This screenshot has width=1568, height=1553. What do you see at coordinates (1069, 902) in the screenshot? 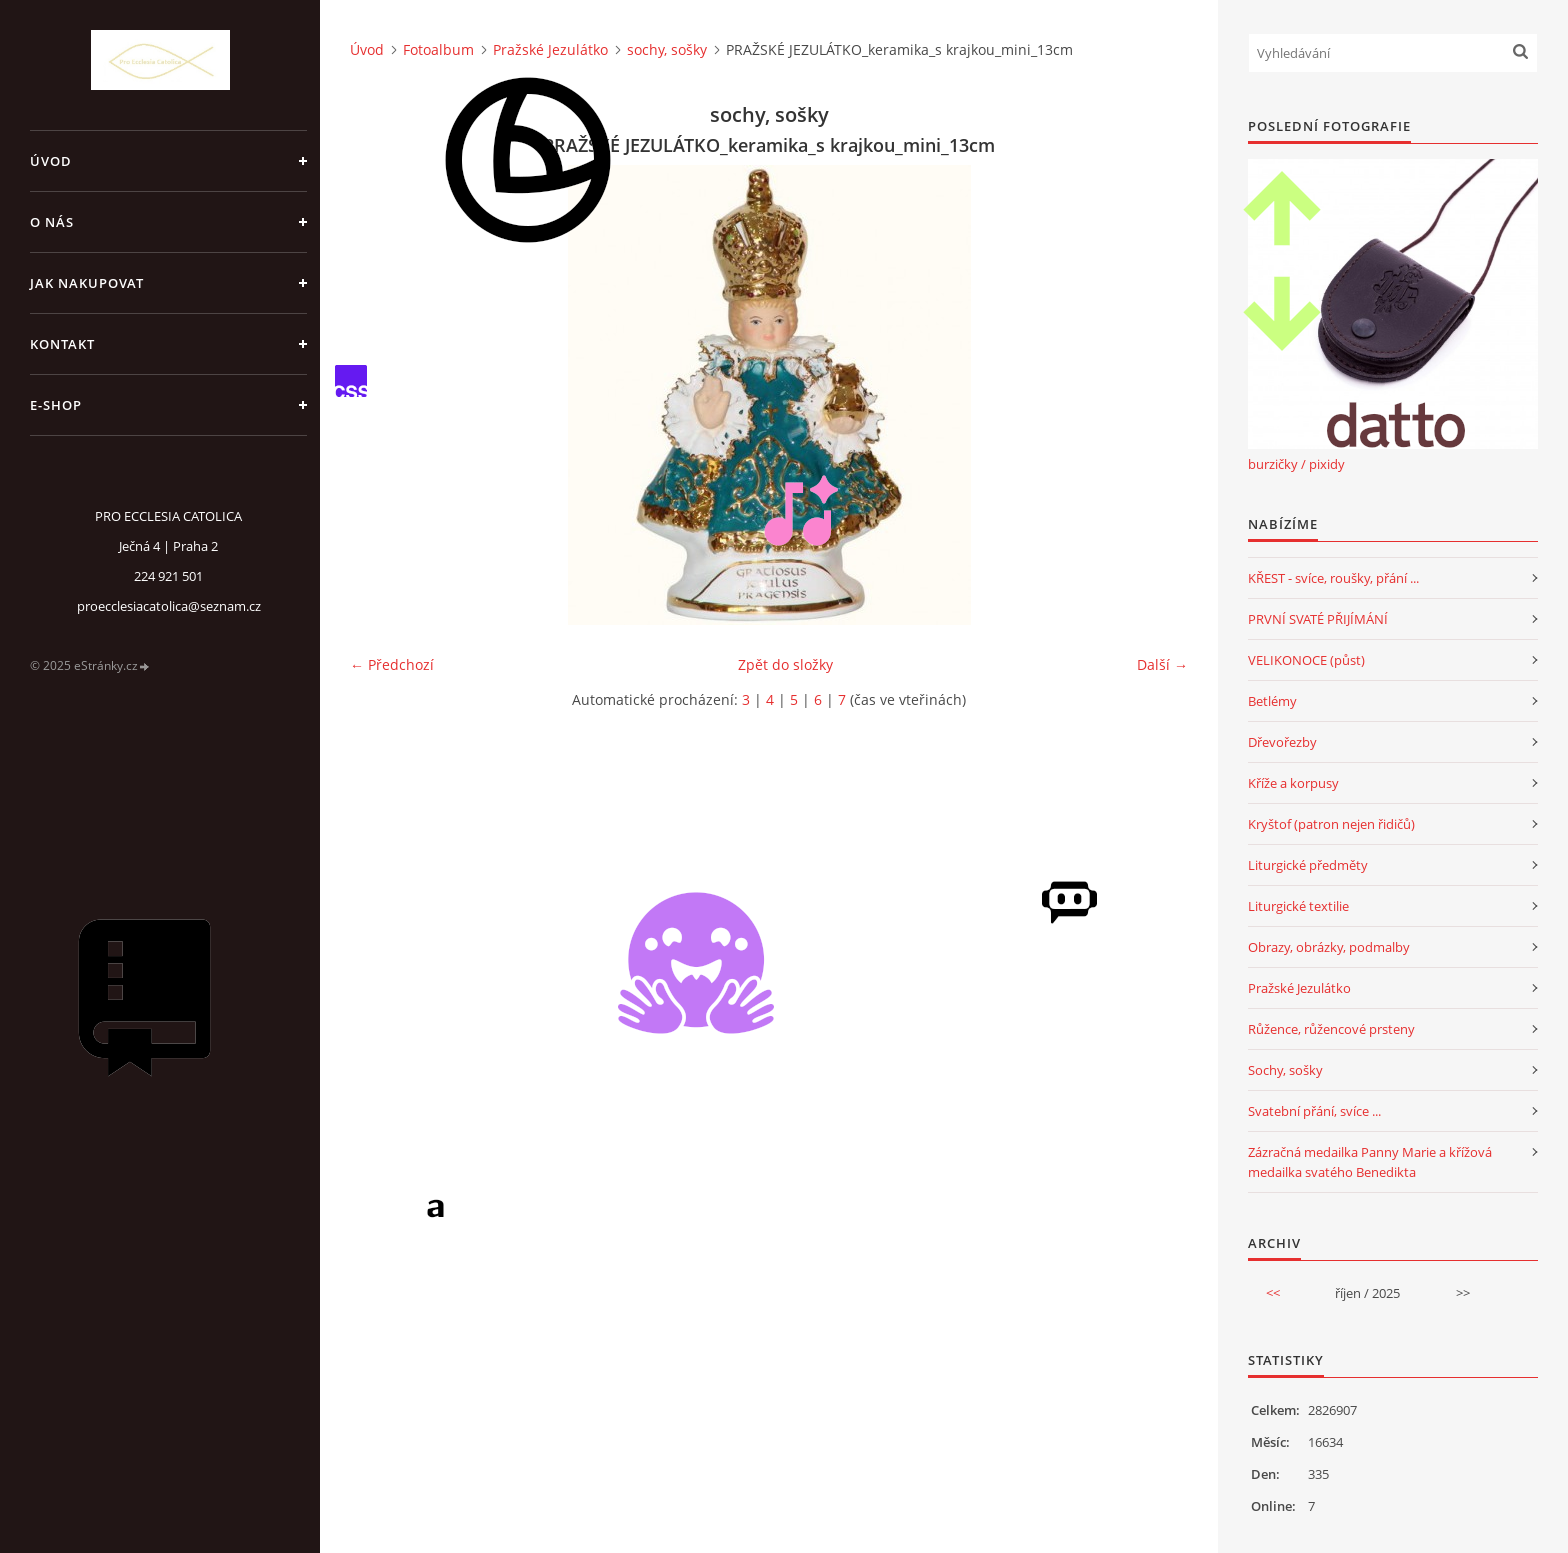
I see `open the Poe AI chat app` at bounding box center [1069, 902].